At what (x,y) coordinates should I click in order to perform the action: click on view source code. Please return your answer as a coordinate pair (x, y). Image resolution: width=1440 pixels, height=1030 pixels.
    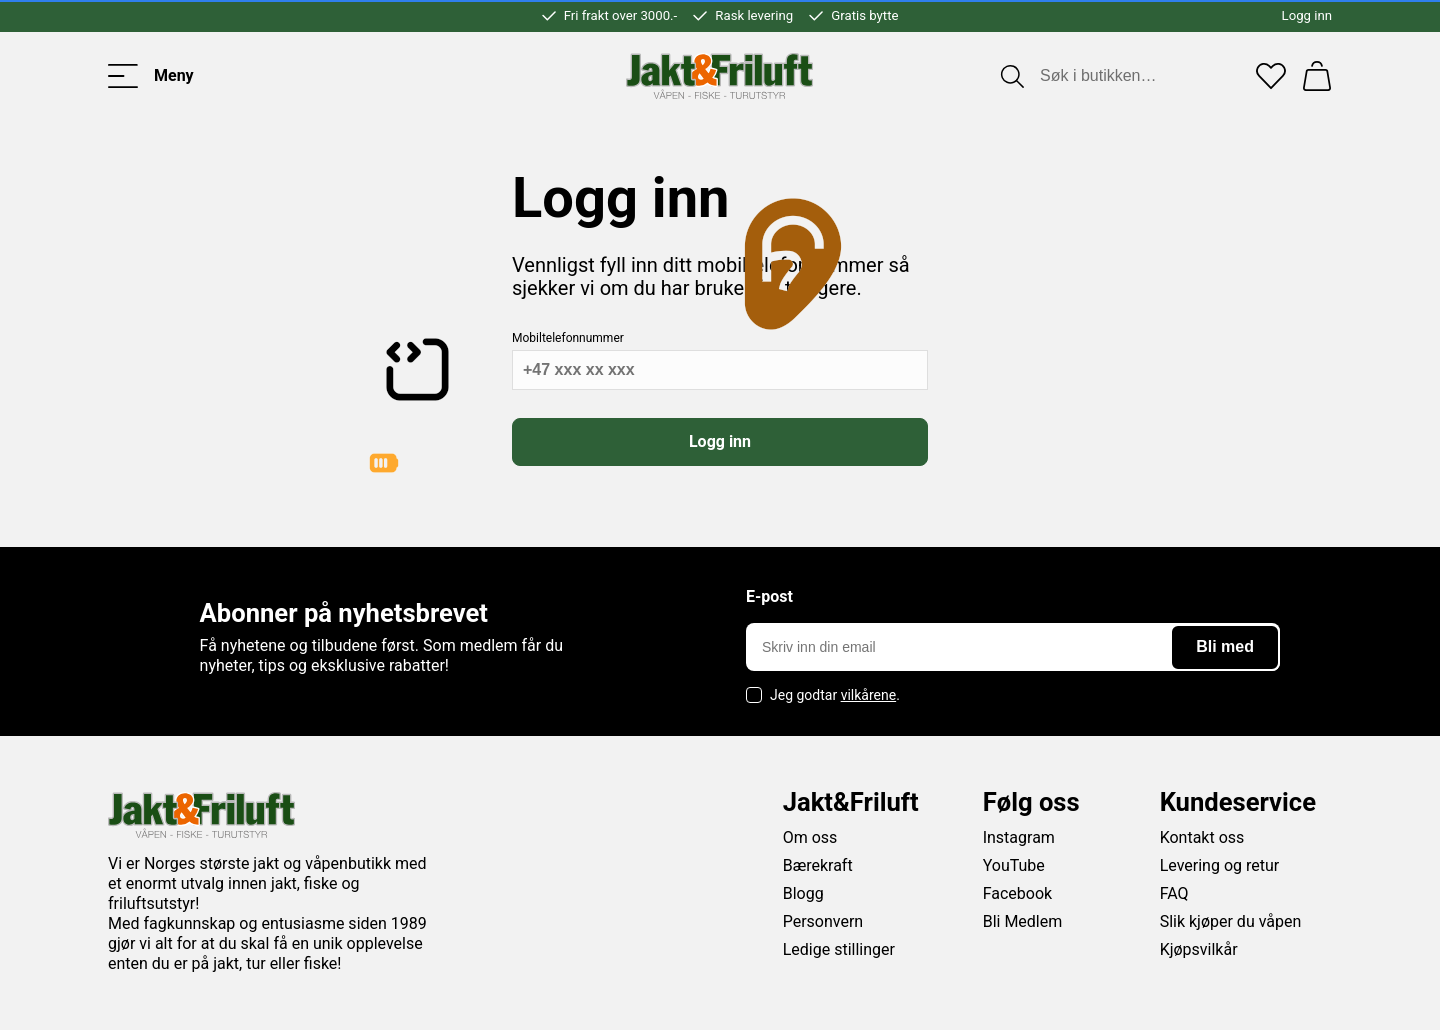
    Looking at the image, I should click on (417, 369).